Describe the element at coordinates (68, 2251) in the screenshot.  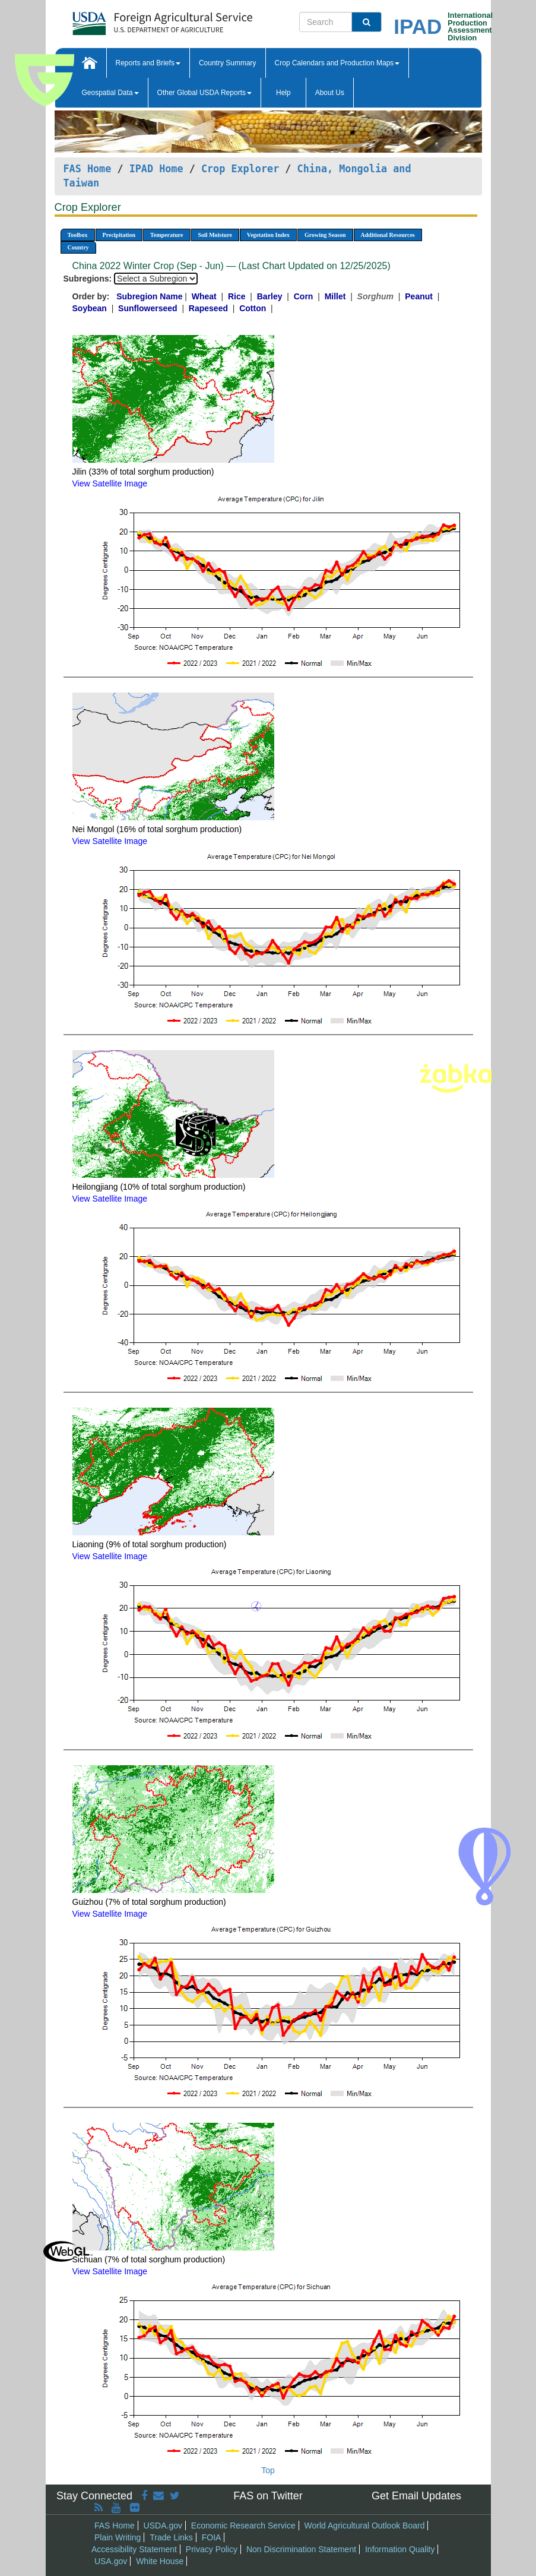
I see `WebGL technology logo` at that location.